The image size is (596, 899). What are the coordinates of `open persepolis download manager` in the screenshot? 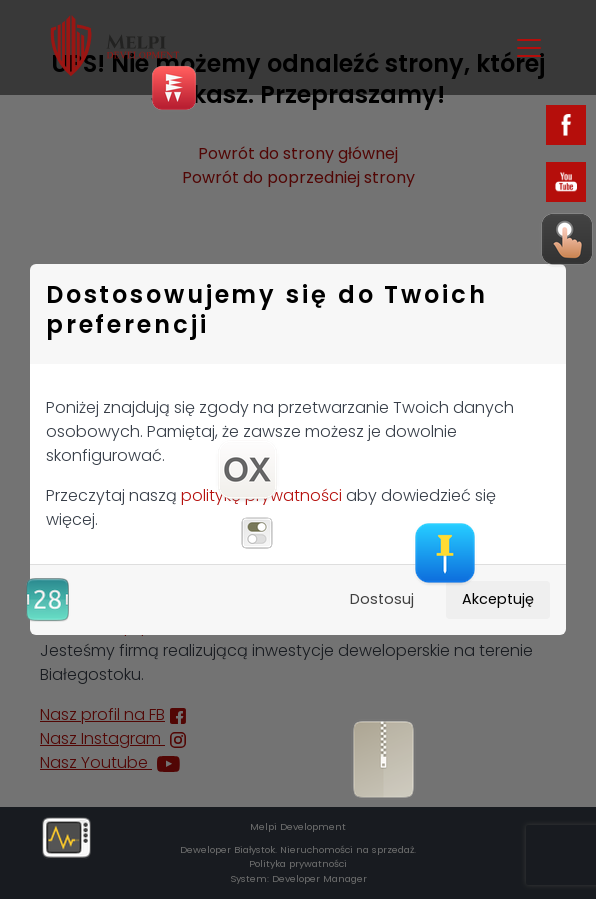 It's located at (174, 88).